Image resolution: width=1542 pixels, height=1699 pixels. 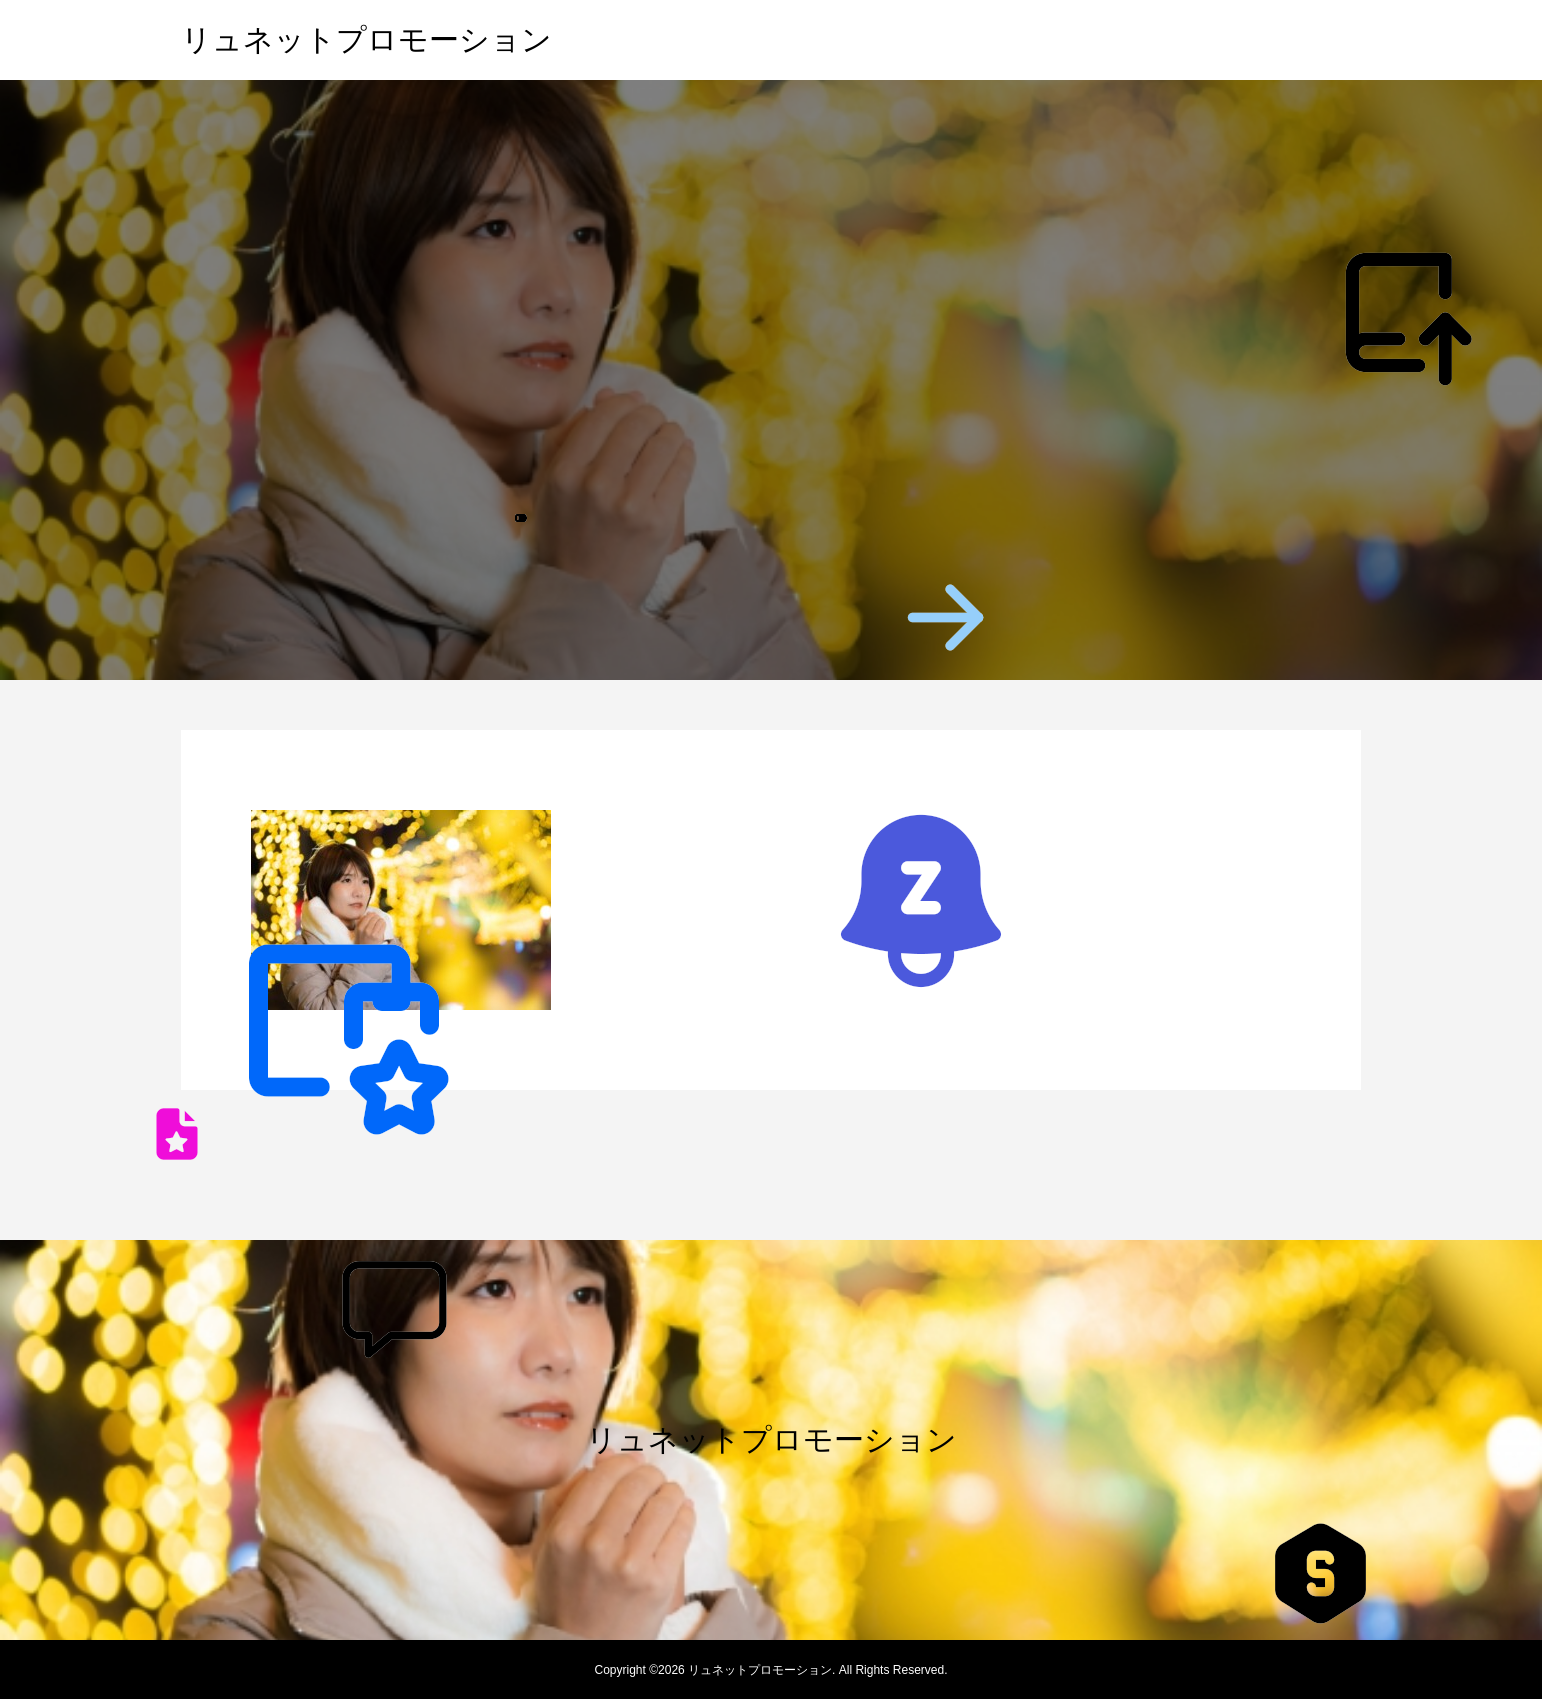 I want to click on snooze notifications, so click(x=921, y=901).